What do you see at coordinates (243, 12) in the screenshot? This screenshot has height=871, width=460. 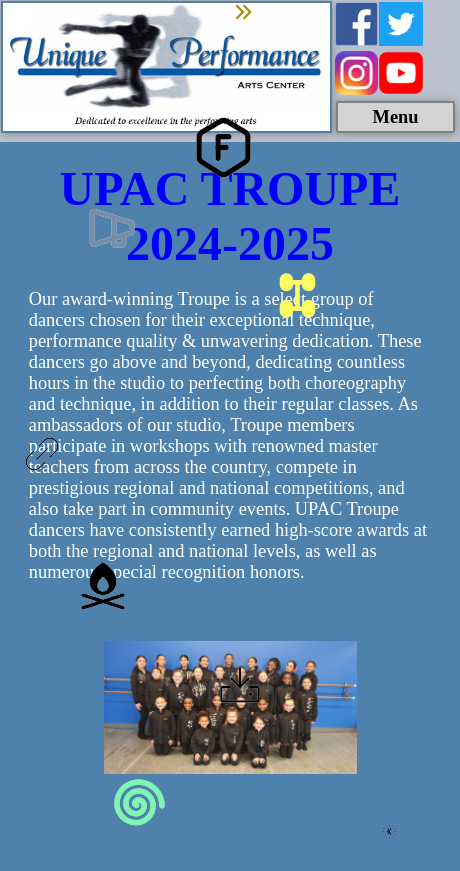 I see `skip forward or advance to the next item` at bounding box center [243, 12].